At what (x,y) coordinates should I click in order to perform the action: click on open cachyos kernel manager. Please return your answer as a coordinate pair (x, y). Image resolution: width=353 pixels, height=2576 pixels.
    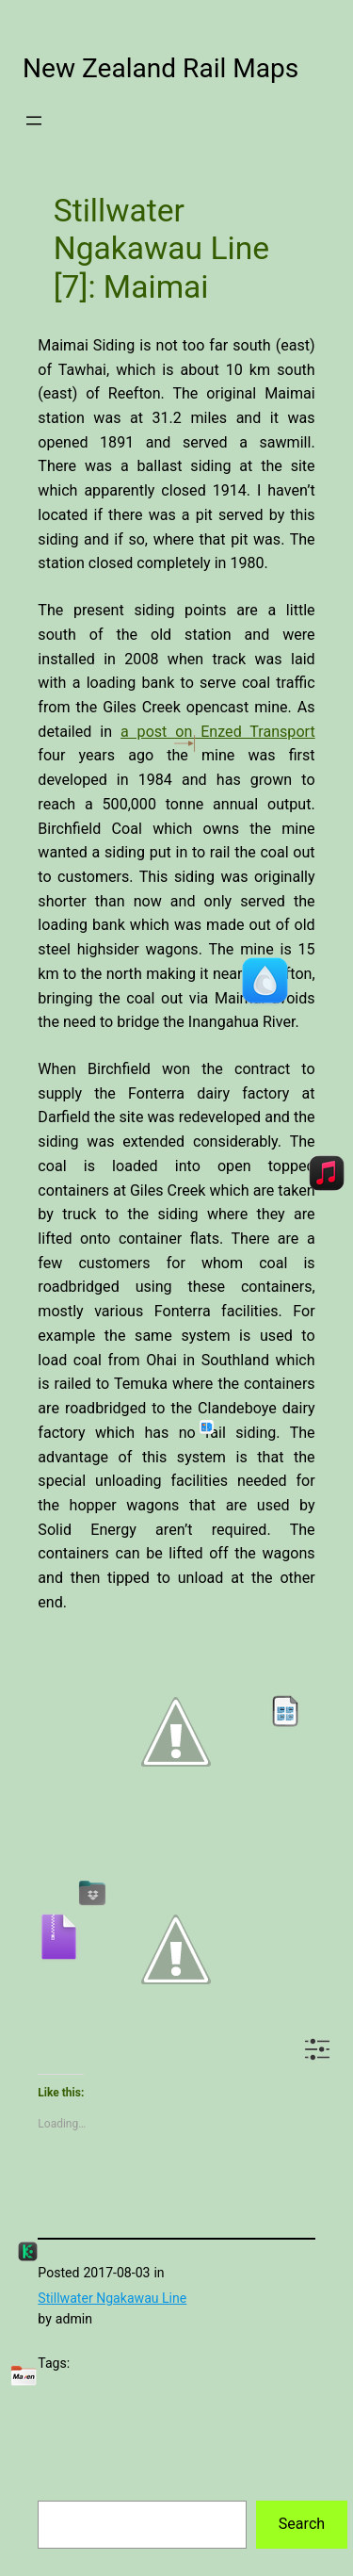
    Looking at the image, I should click on (27, 2251).